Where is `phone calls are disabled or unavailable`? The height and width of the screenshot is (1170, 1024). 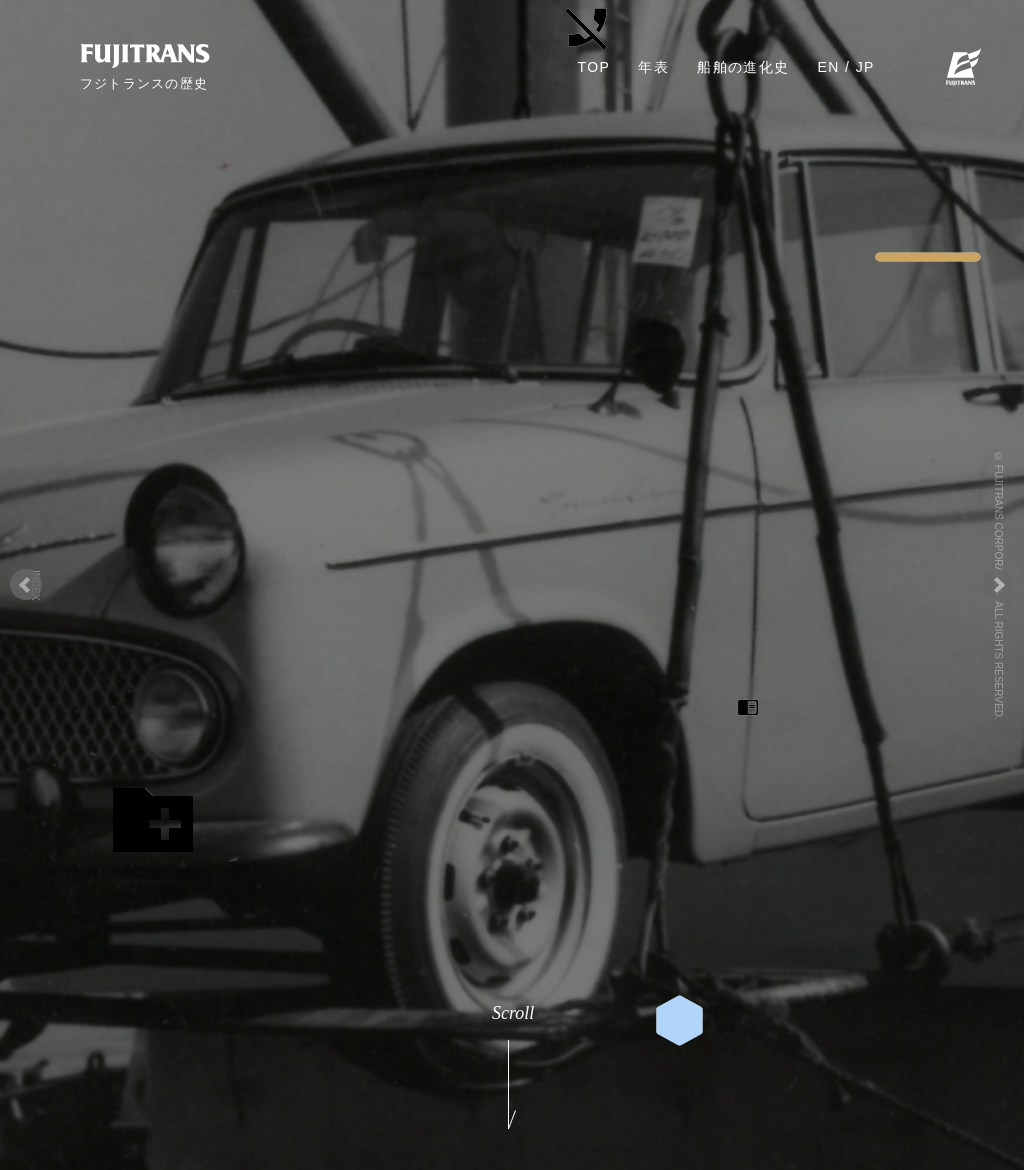 phone calls are disabled or unavailable is located at coordinates (587, 27).